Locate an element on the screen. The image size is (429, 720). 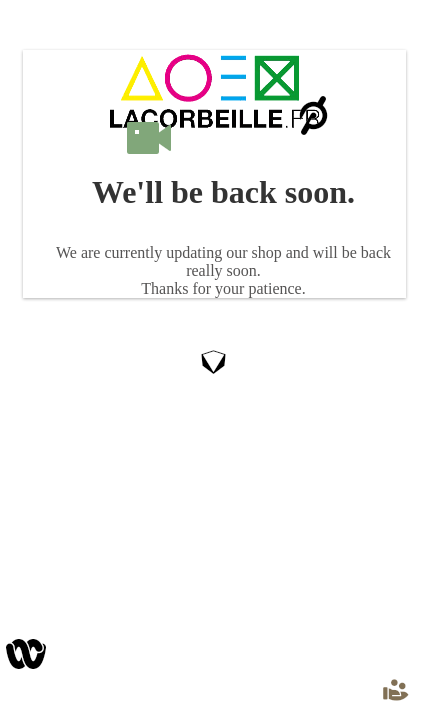
start recording a video is located at coordinates (149, 138).